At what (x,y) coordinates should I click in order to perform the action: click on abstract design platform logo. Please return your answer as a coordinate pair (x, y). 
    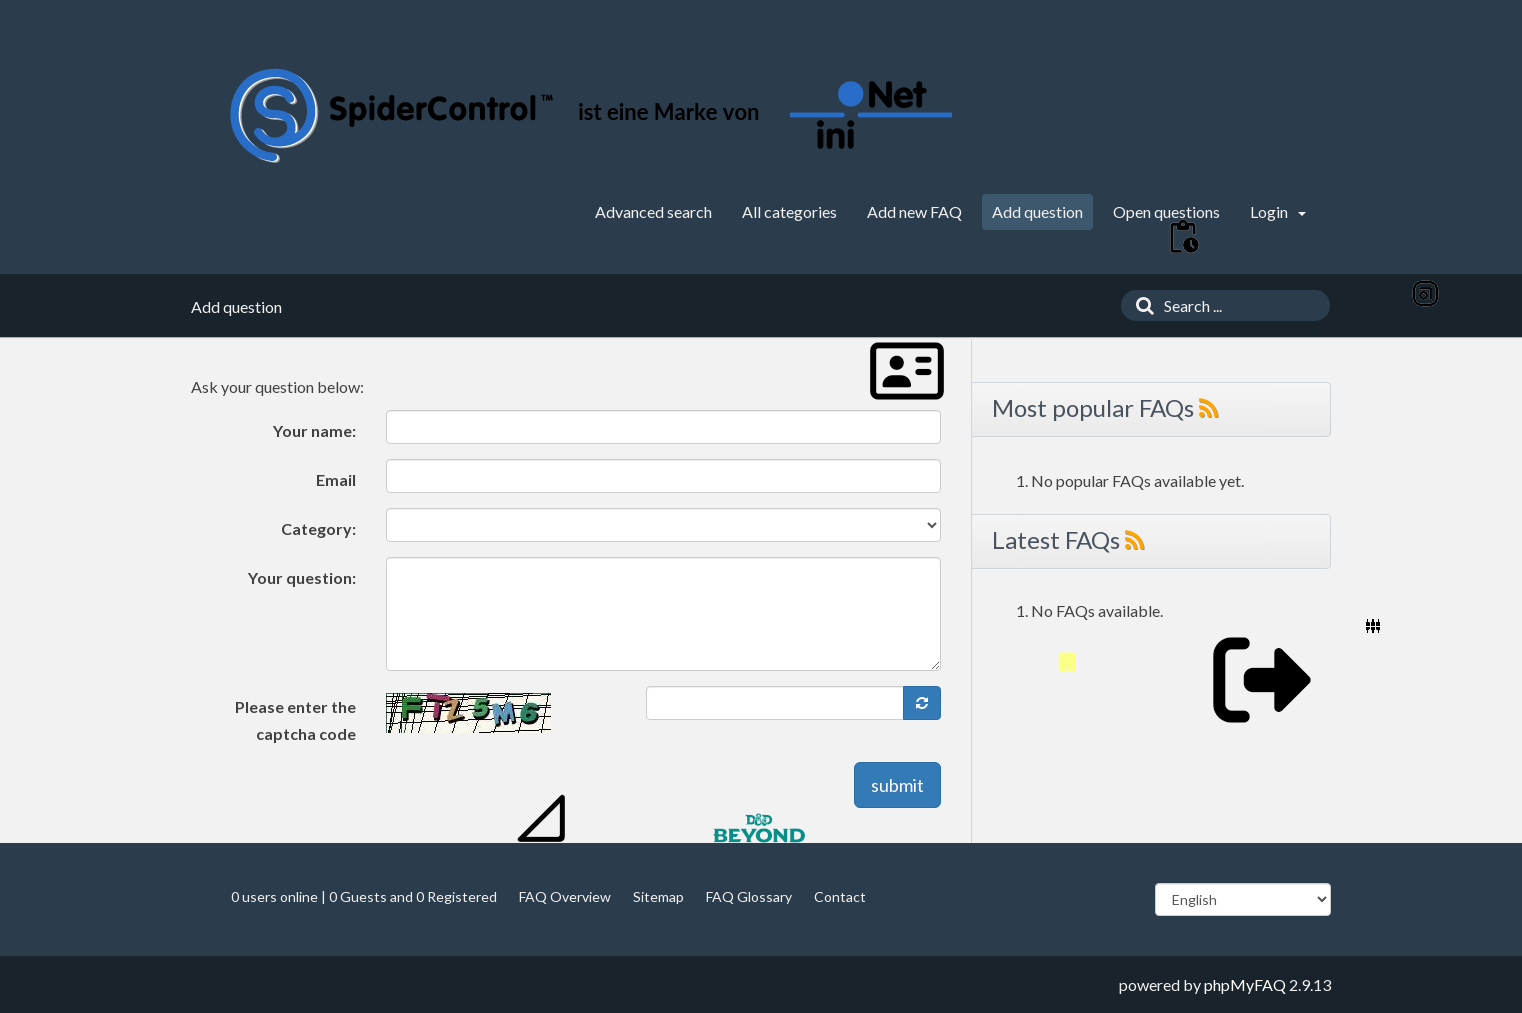
    Looking at the image, I should click on (1425, 293).